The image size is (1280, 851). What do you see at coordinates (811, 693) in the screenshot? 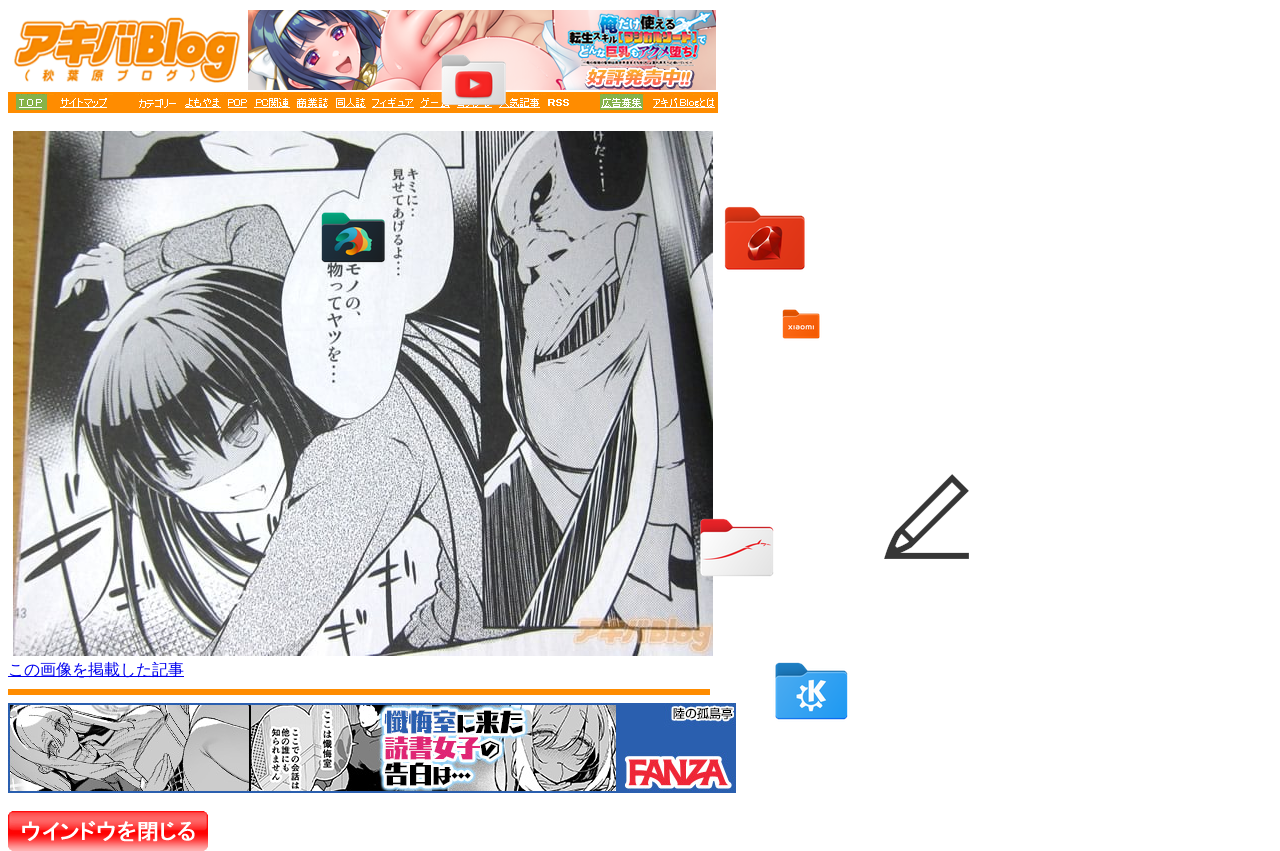
I see `open kde application files folder` at bounding box center [811, 693].